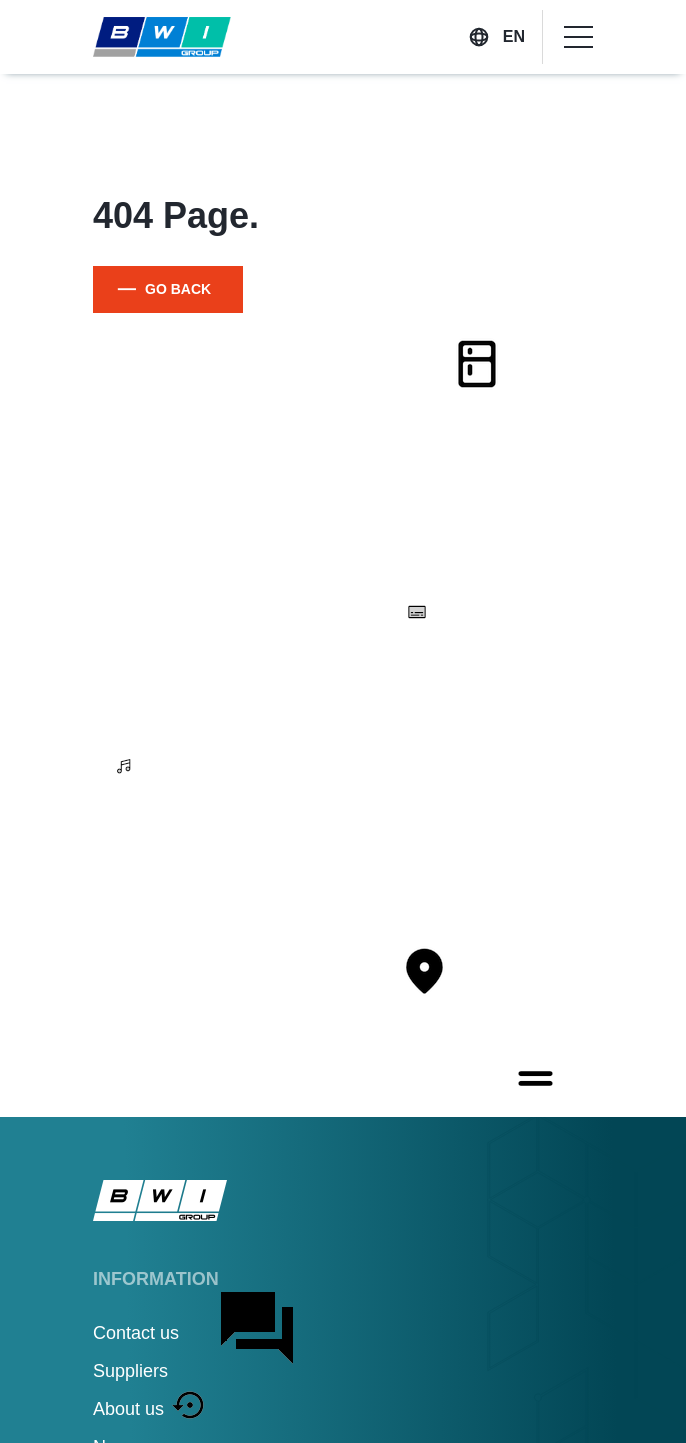 The height and width of the screenshot is (1443, 686). What do you see at coordinates (124, 766) in the screenshot?
I see `access music or audio library` at bounding box center [124, 766].